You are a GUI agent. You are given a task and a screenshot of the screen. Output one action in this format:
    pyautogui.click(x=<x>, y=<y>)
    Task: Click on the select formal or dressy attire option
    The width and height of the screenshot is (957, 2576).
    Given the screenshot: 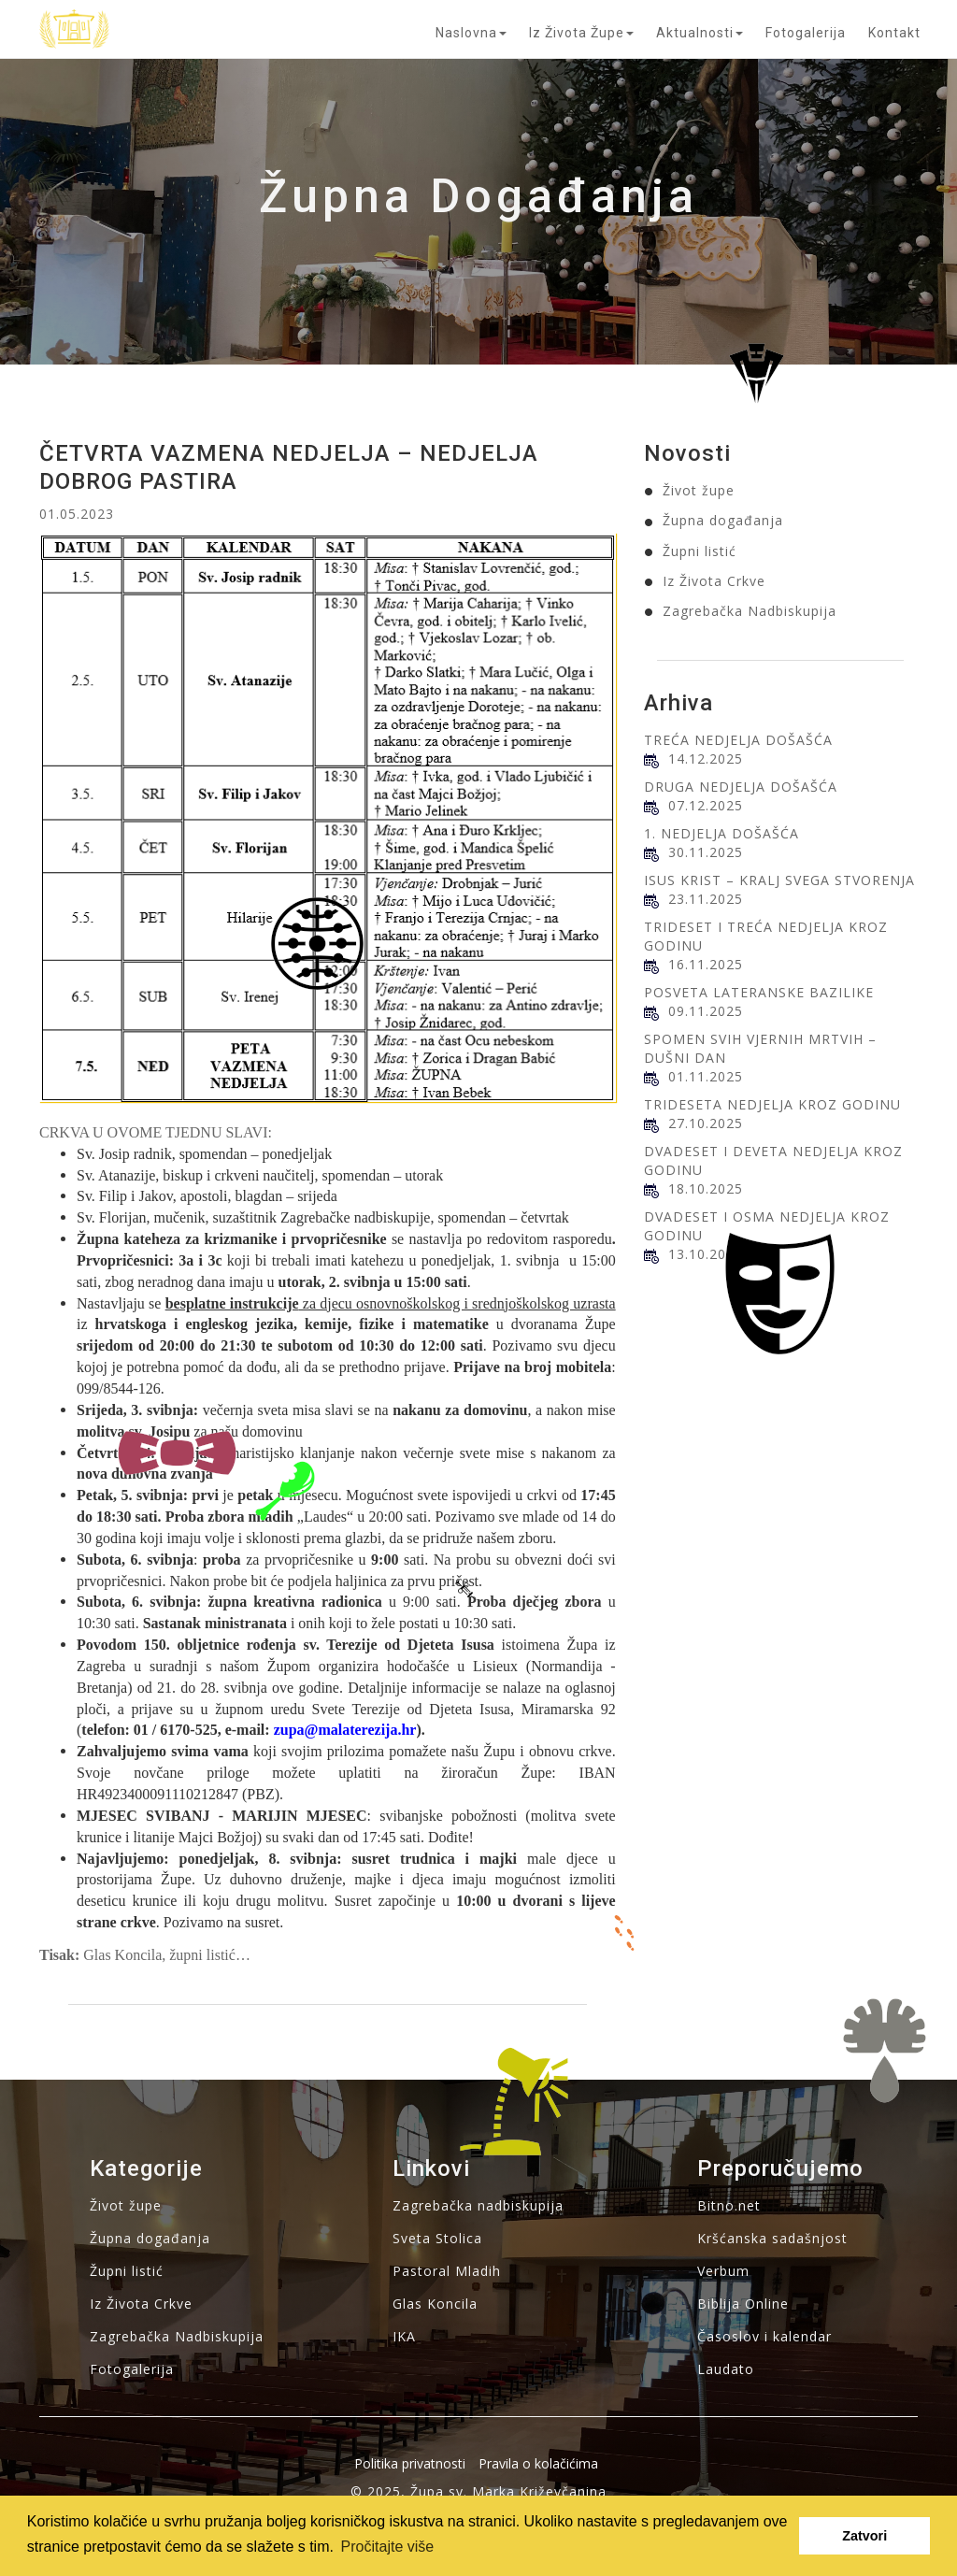 What is the action you would take?
    pyautogui.click(x=177, y=1453)
    